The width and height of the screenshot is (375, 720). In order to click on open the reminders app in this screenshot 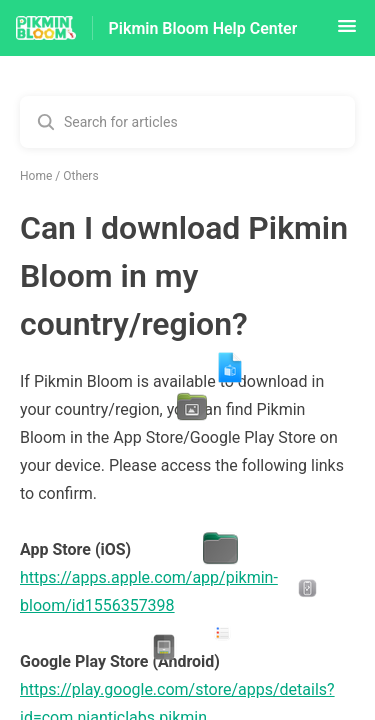, I will do `click(222, 632)`.